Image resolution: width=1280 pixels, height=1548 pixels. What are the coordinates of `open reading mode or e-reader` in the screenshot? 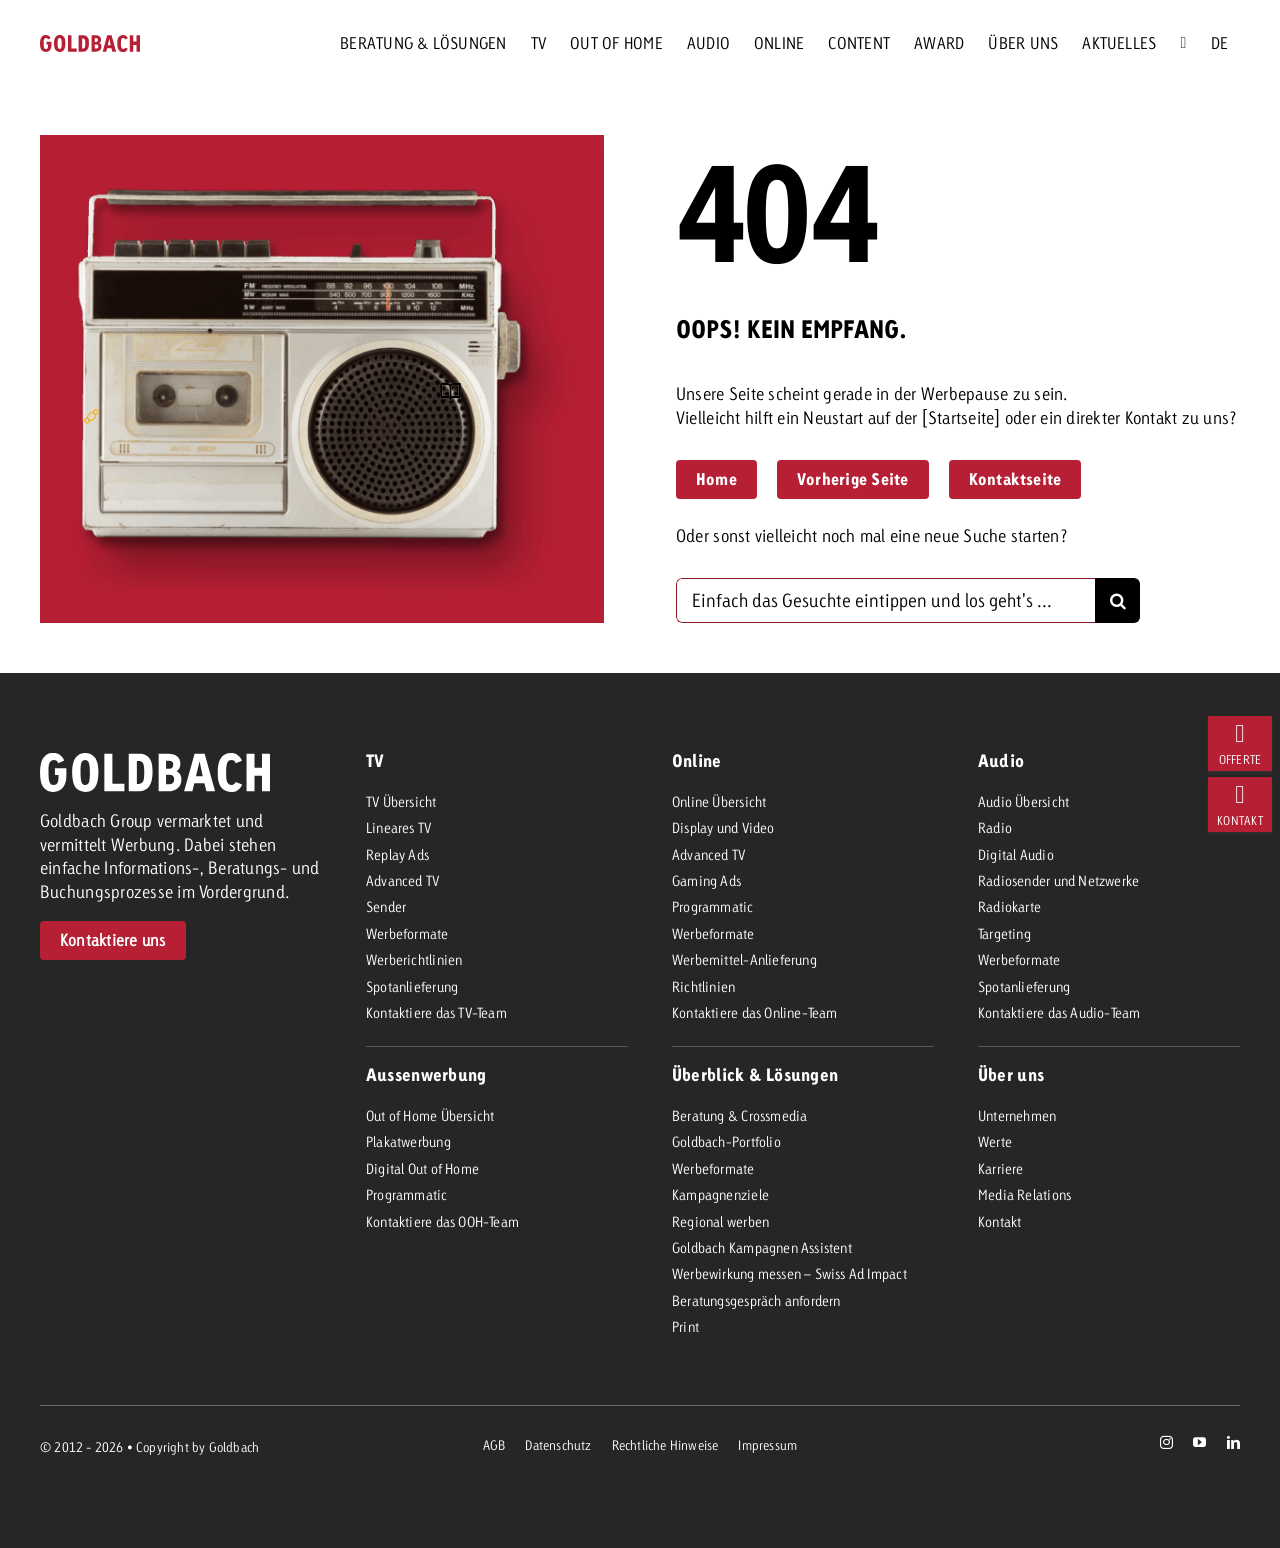 It's located at (450, 390).